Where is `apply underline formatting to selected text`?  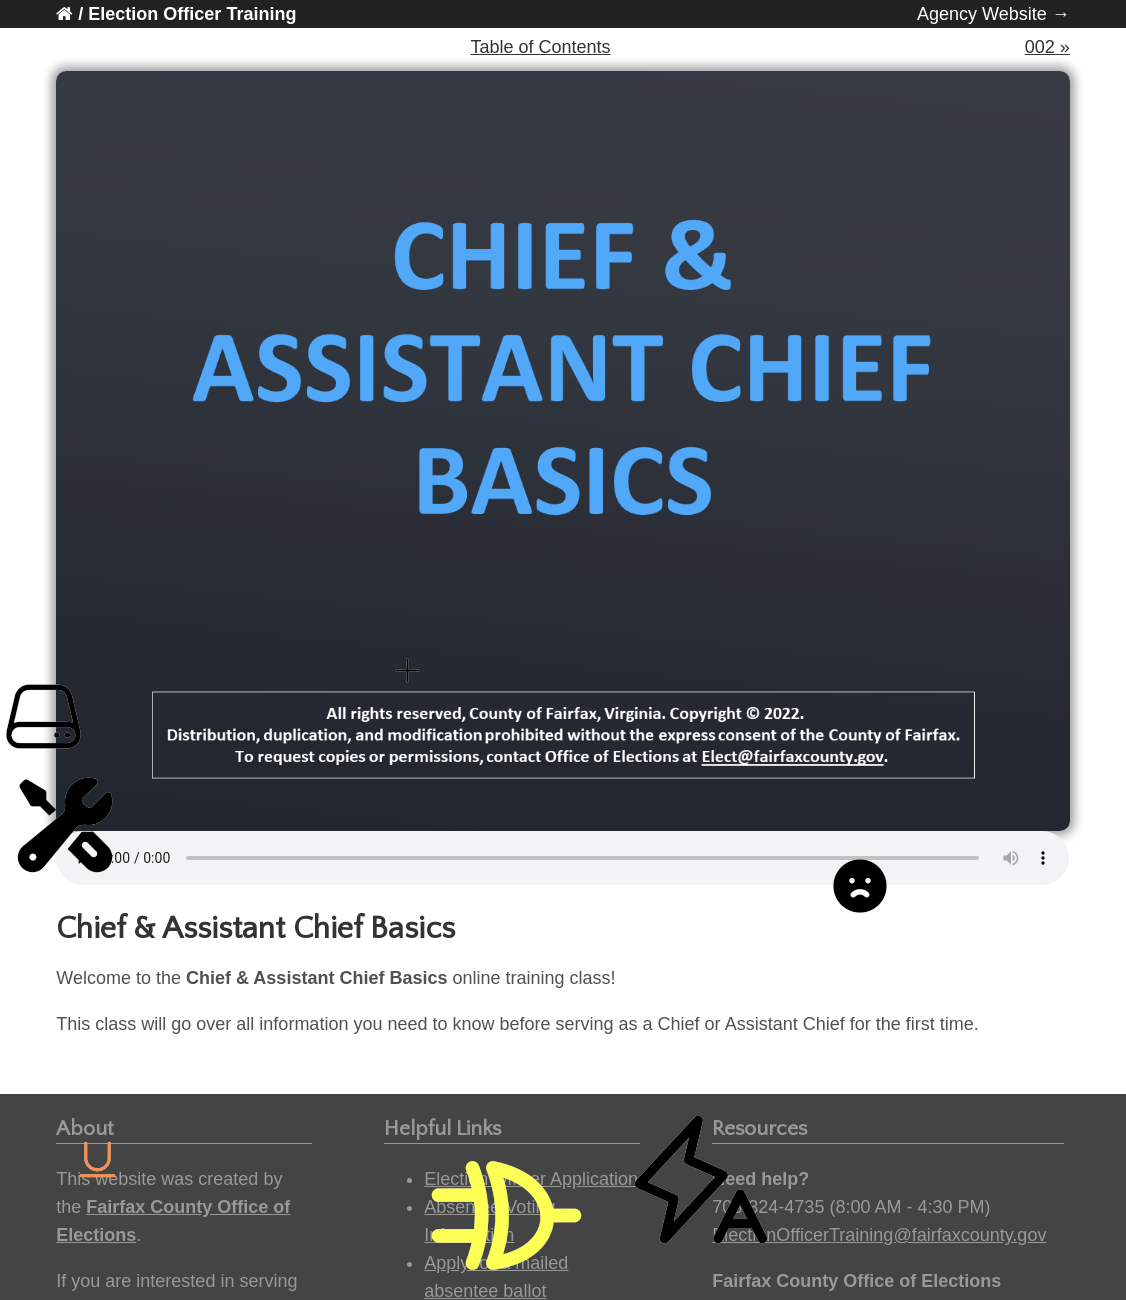 apply underline formatting to selected text is located at coordinates (97, 1159).